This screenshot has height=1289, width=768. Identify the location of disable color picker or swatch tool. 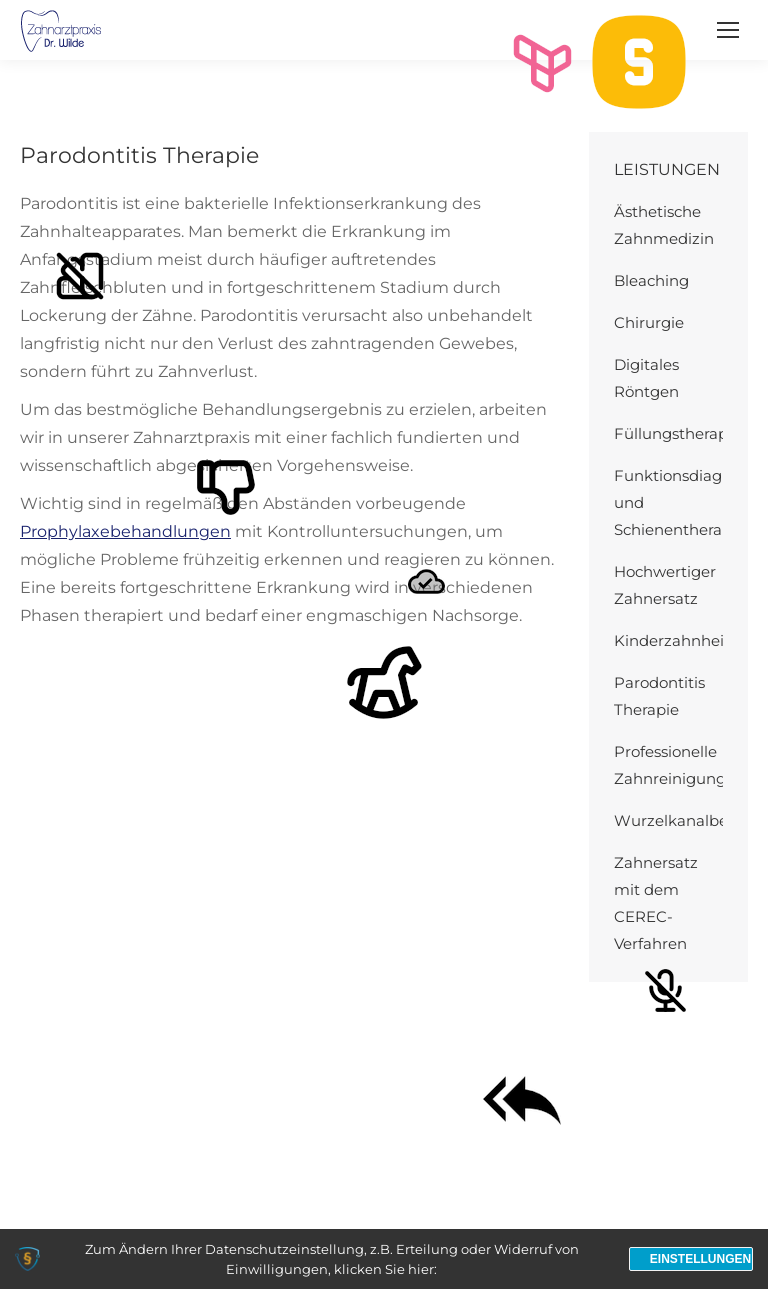
(80, 276).